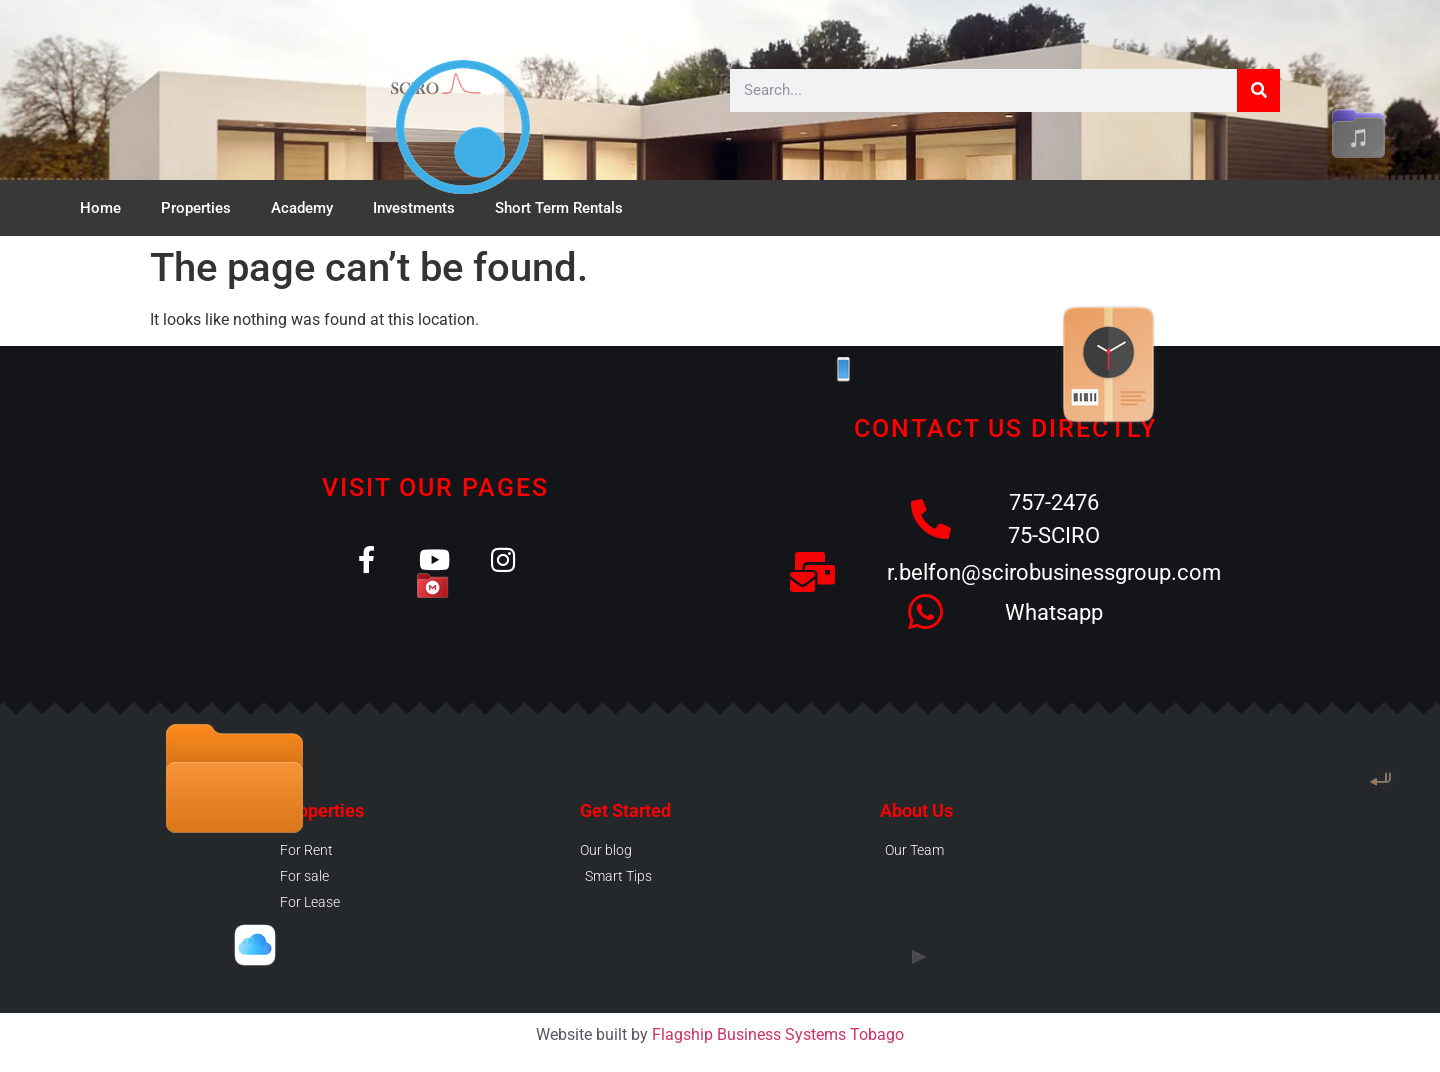 The image size is (1440, 1072). Describe the element at coordinates (843, 369) in the screenshot. I see `connect or manage an iPhone device` at that location.